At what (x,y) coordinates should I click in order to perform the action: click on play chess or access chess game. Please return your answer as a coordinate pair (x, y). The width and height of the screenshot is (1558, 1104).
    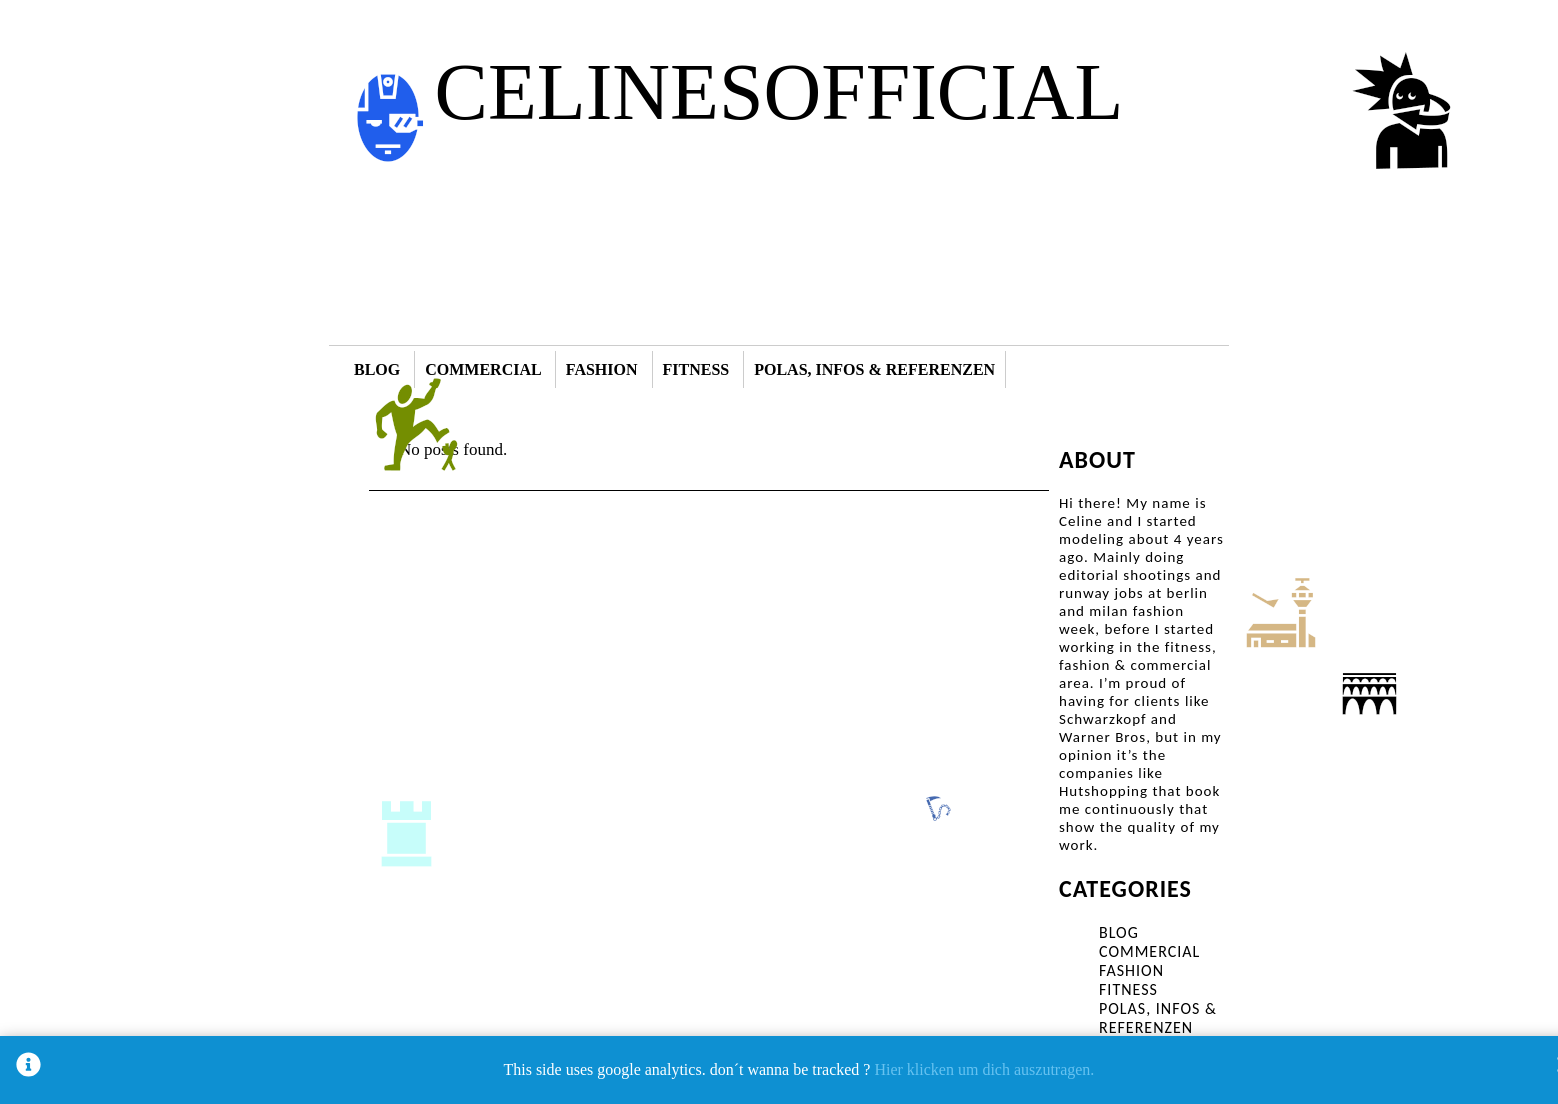
    Looking at the image, I should click on (406, 828).